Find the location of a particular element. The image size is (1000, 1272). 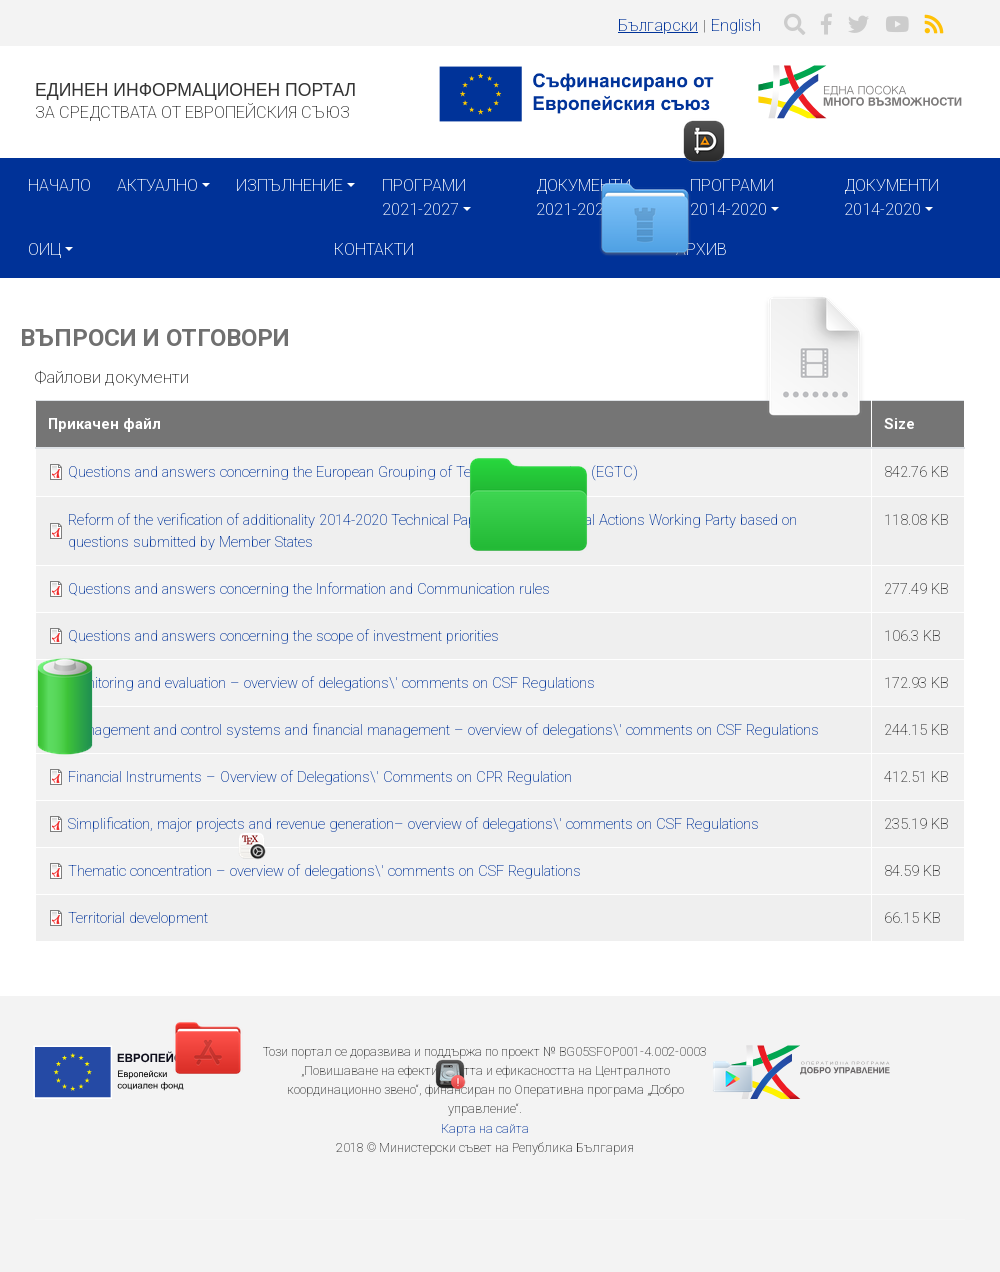

open folder containing google play store downloads is located at coordinates (732, 1077).